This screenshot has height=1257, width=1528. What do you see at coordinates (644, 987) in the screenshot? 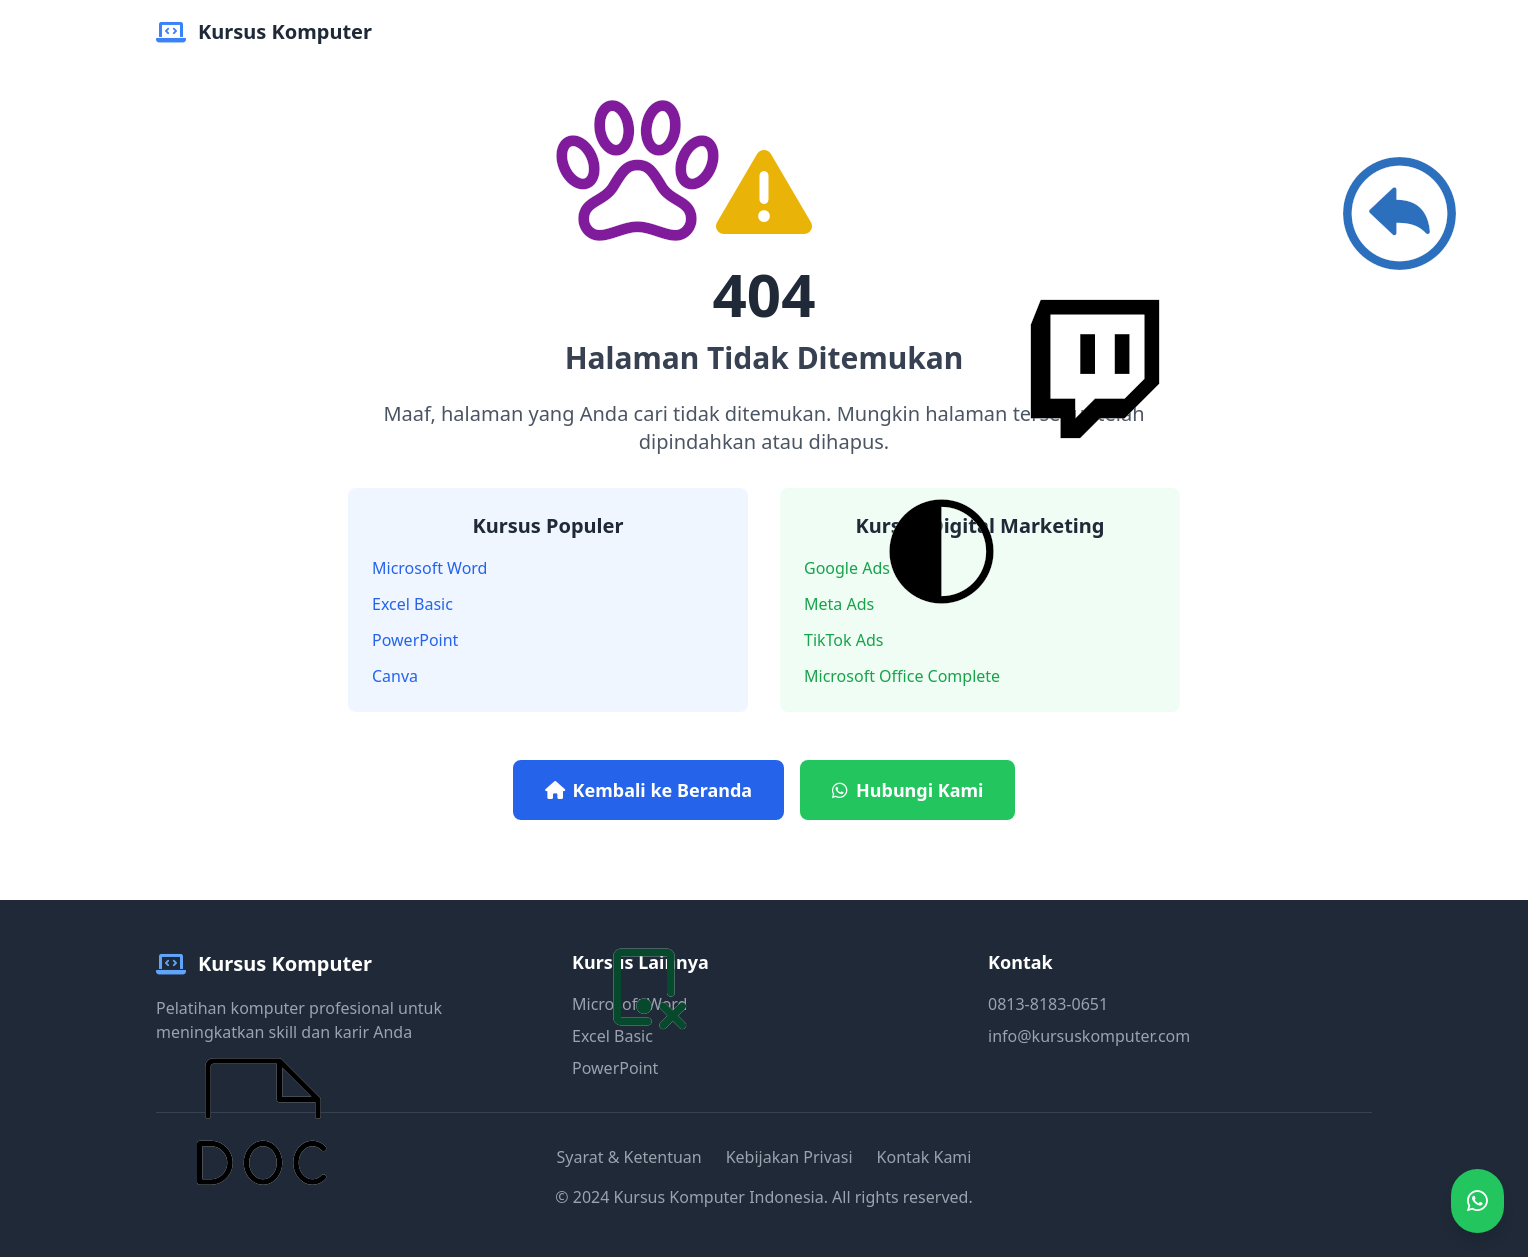
I see `disconnect or remove tablet device` at bounding box center [644, 987].